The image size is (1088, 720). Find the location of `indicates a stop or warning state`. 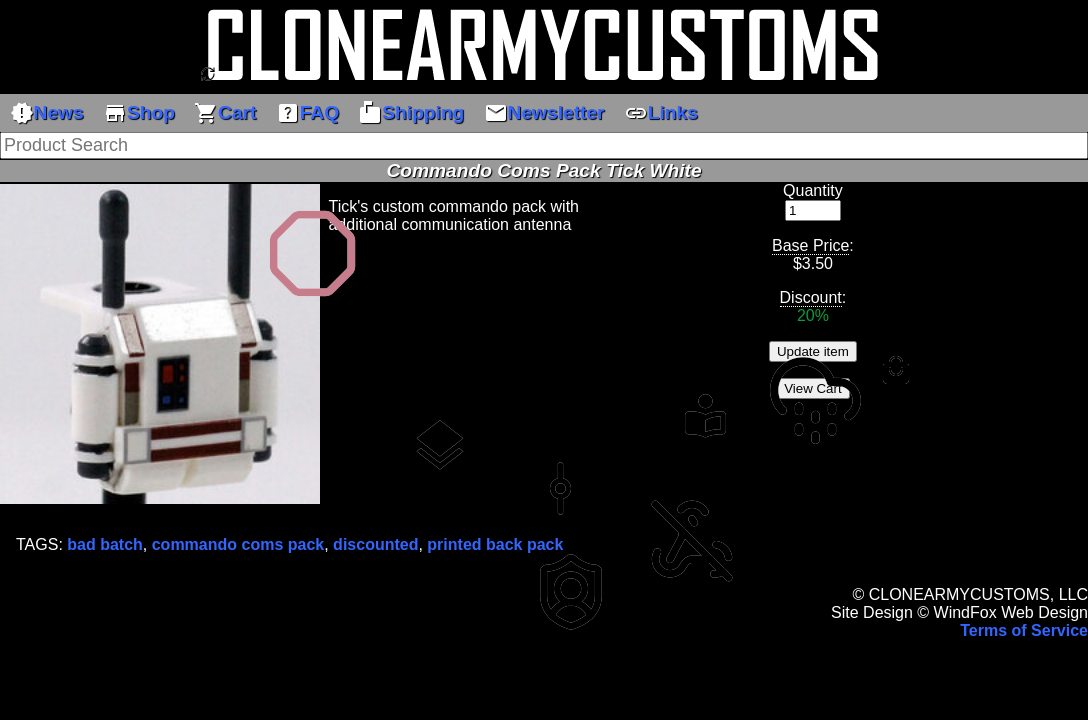

indicates a stop or warning state is located at coordinates (312, 253).